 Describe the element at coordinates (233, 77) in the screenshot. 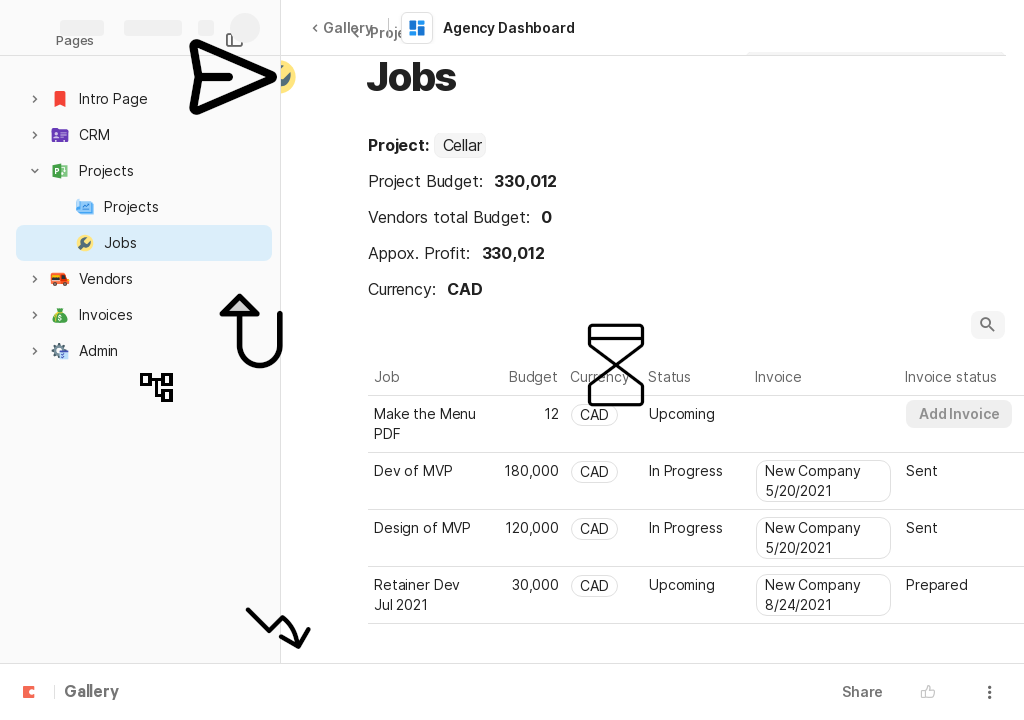

I see `send a message or email` at that location.